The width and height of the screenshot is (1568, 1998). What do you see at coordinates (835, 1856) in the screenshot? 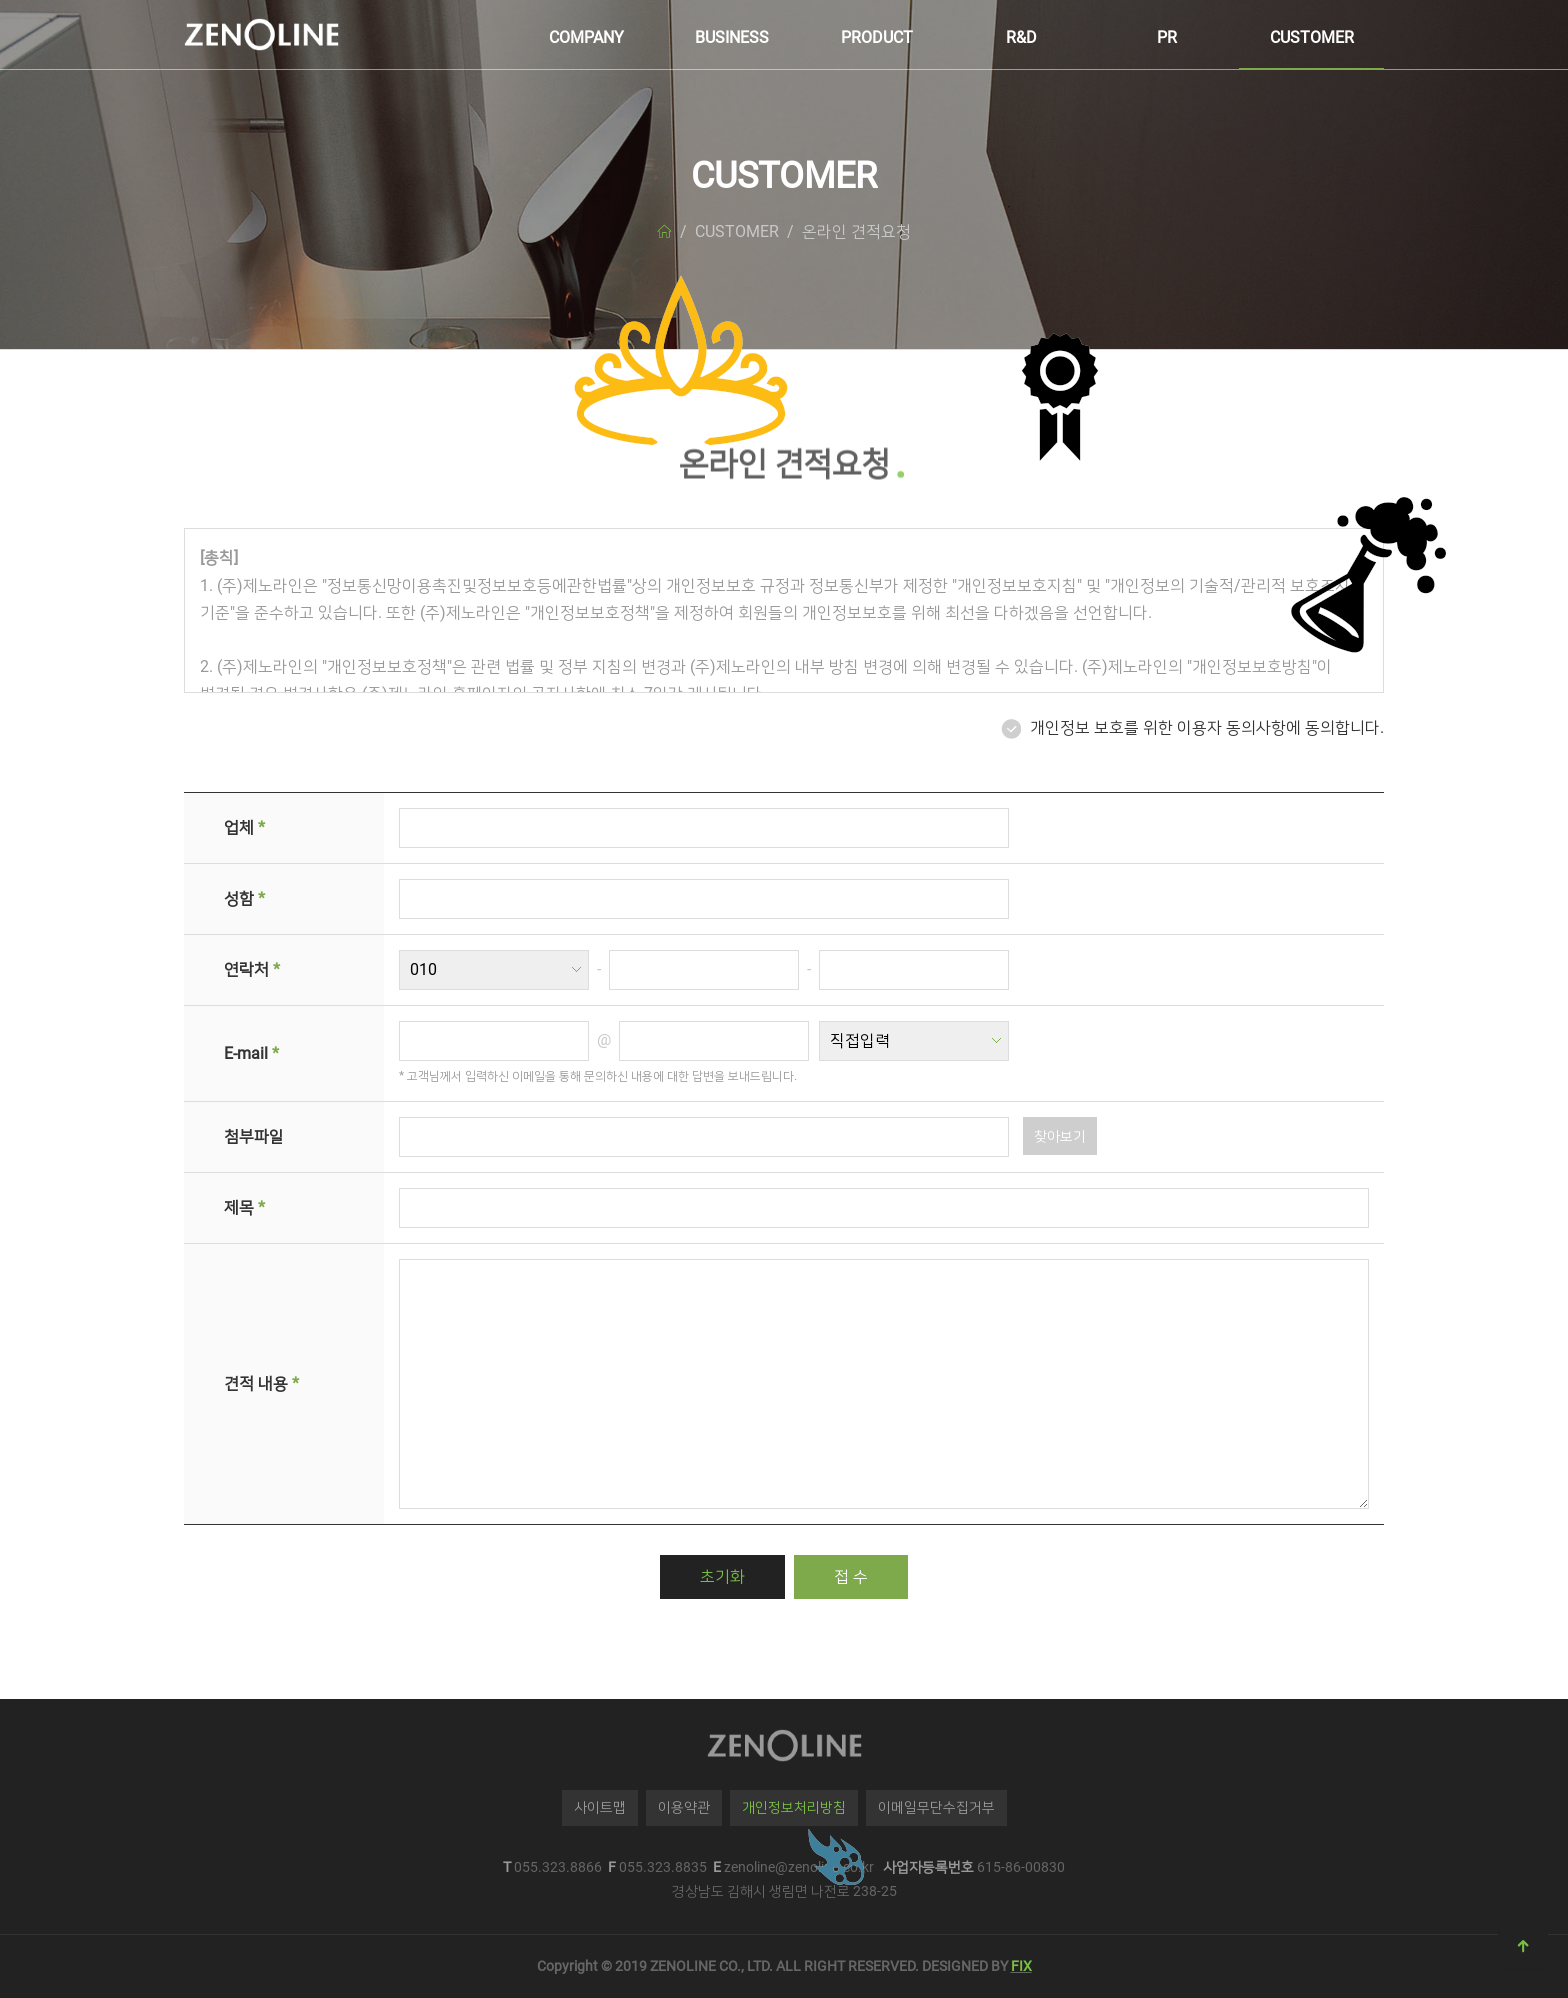
I see `activate fire or burn effect in game` at bounding box center [835, 1856].